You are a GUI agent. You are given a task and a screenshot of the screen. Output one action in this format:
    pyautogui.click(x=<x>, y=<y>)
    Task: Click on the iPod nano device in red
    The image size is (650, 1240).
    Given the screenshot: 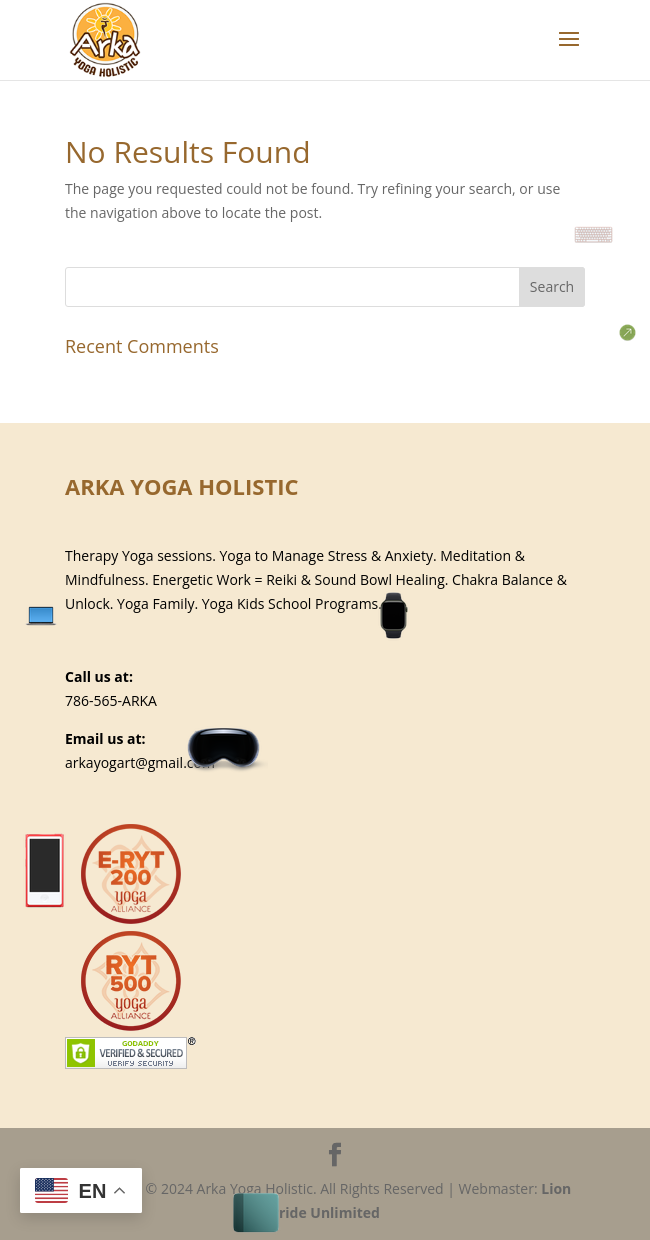 What is the action you would take?
    pyautogui.click(x=44, y=870)
    